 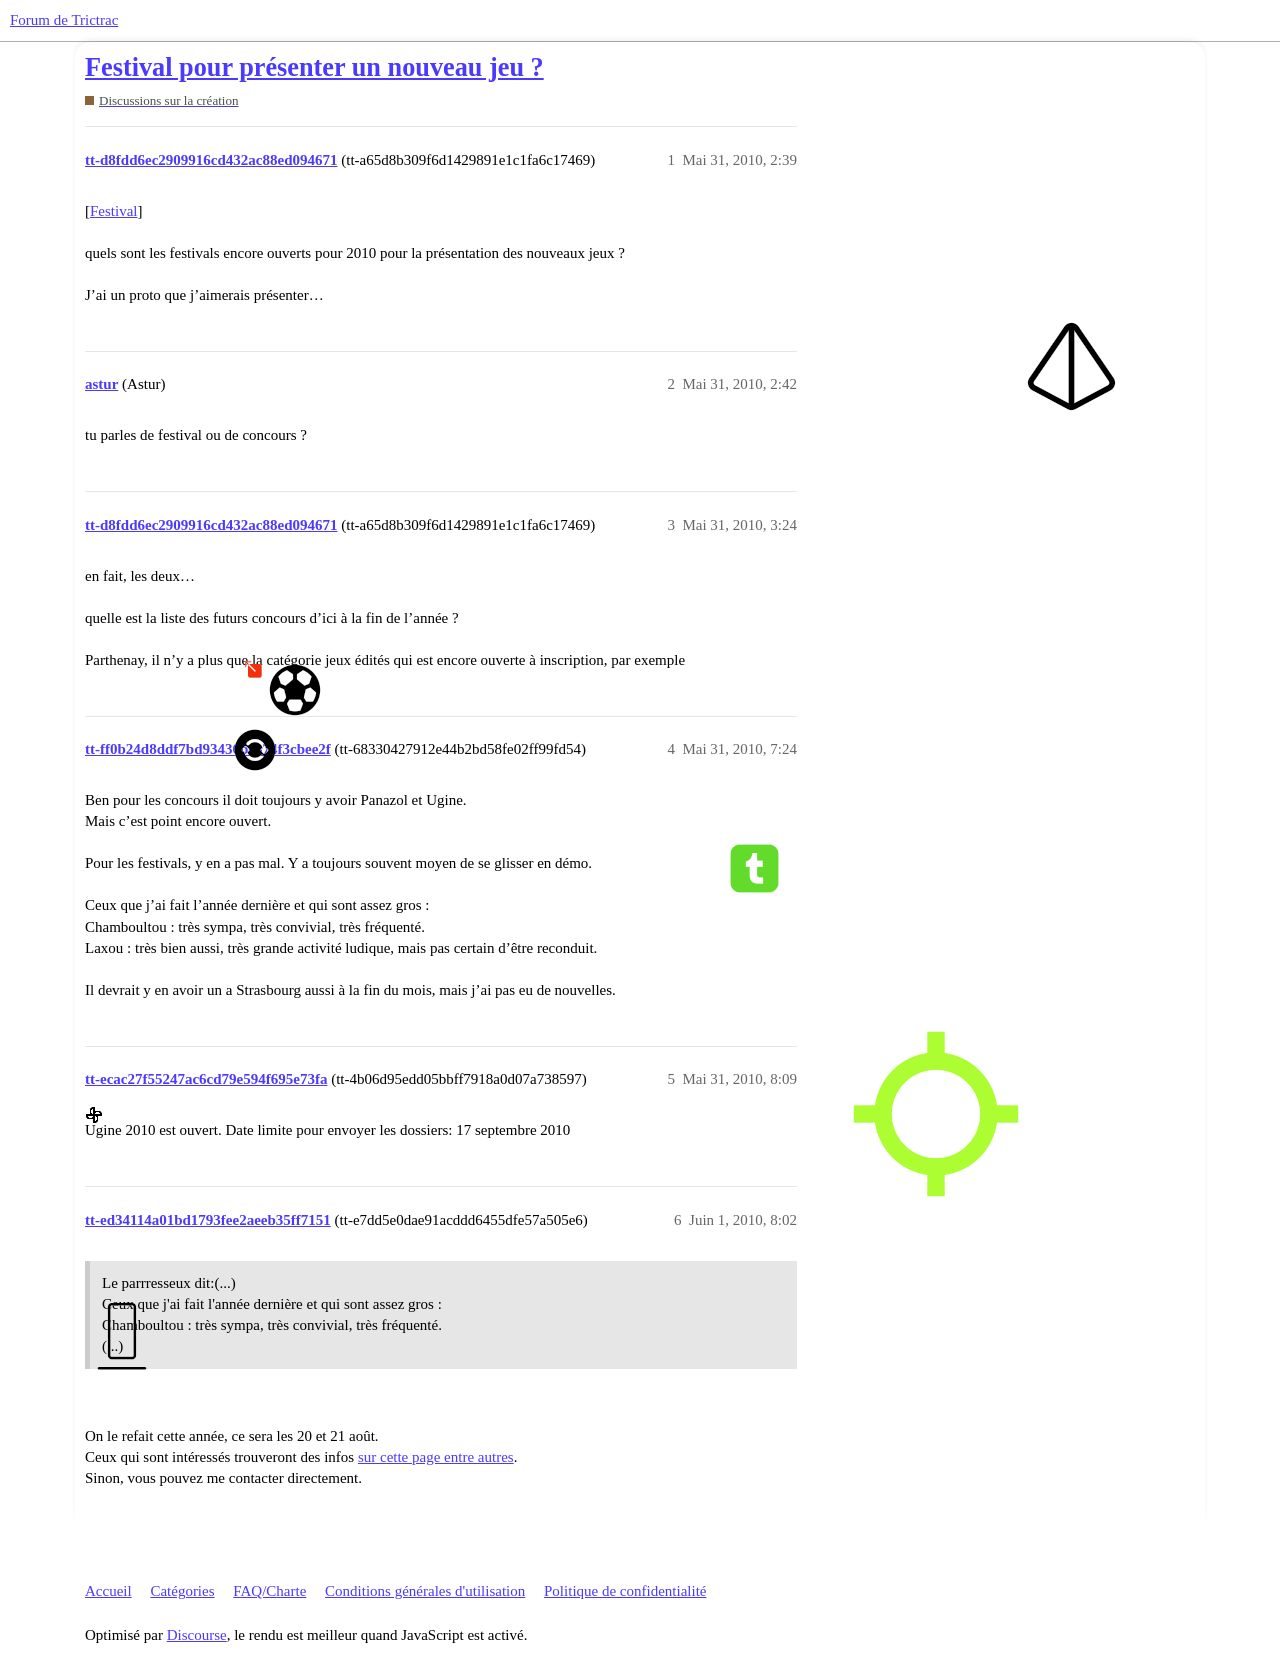 I want to click on align object to bottom edge, so click(x=122, y=1335).